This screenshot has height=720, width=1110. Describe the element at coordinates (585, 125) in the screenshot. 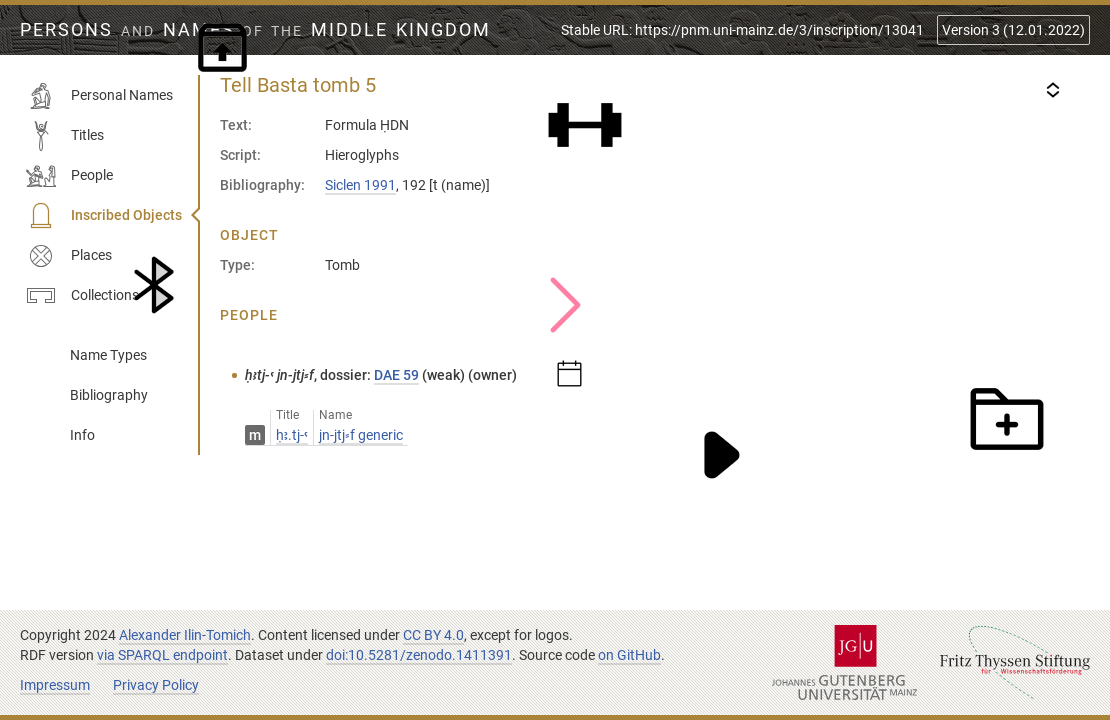

I see `access workout or fitness features` at that location.